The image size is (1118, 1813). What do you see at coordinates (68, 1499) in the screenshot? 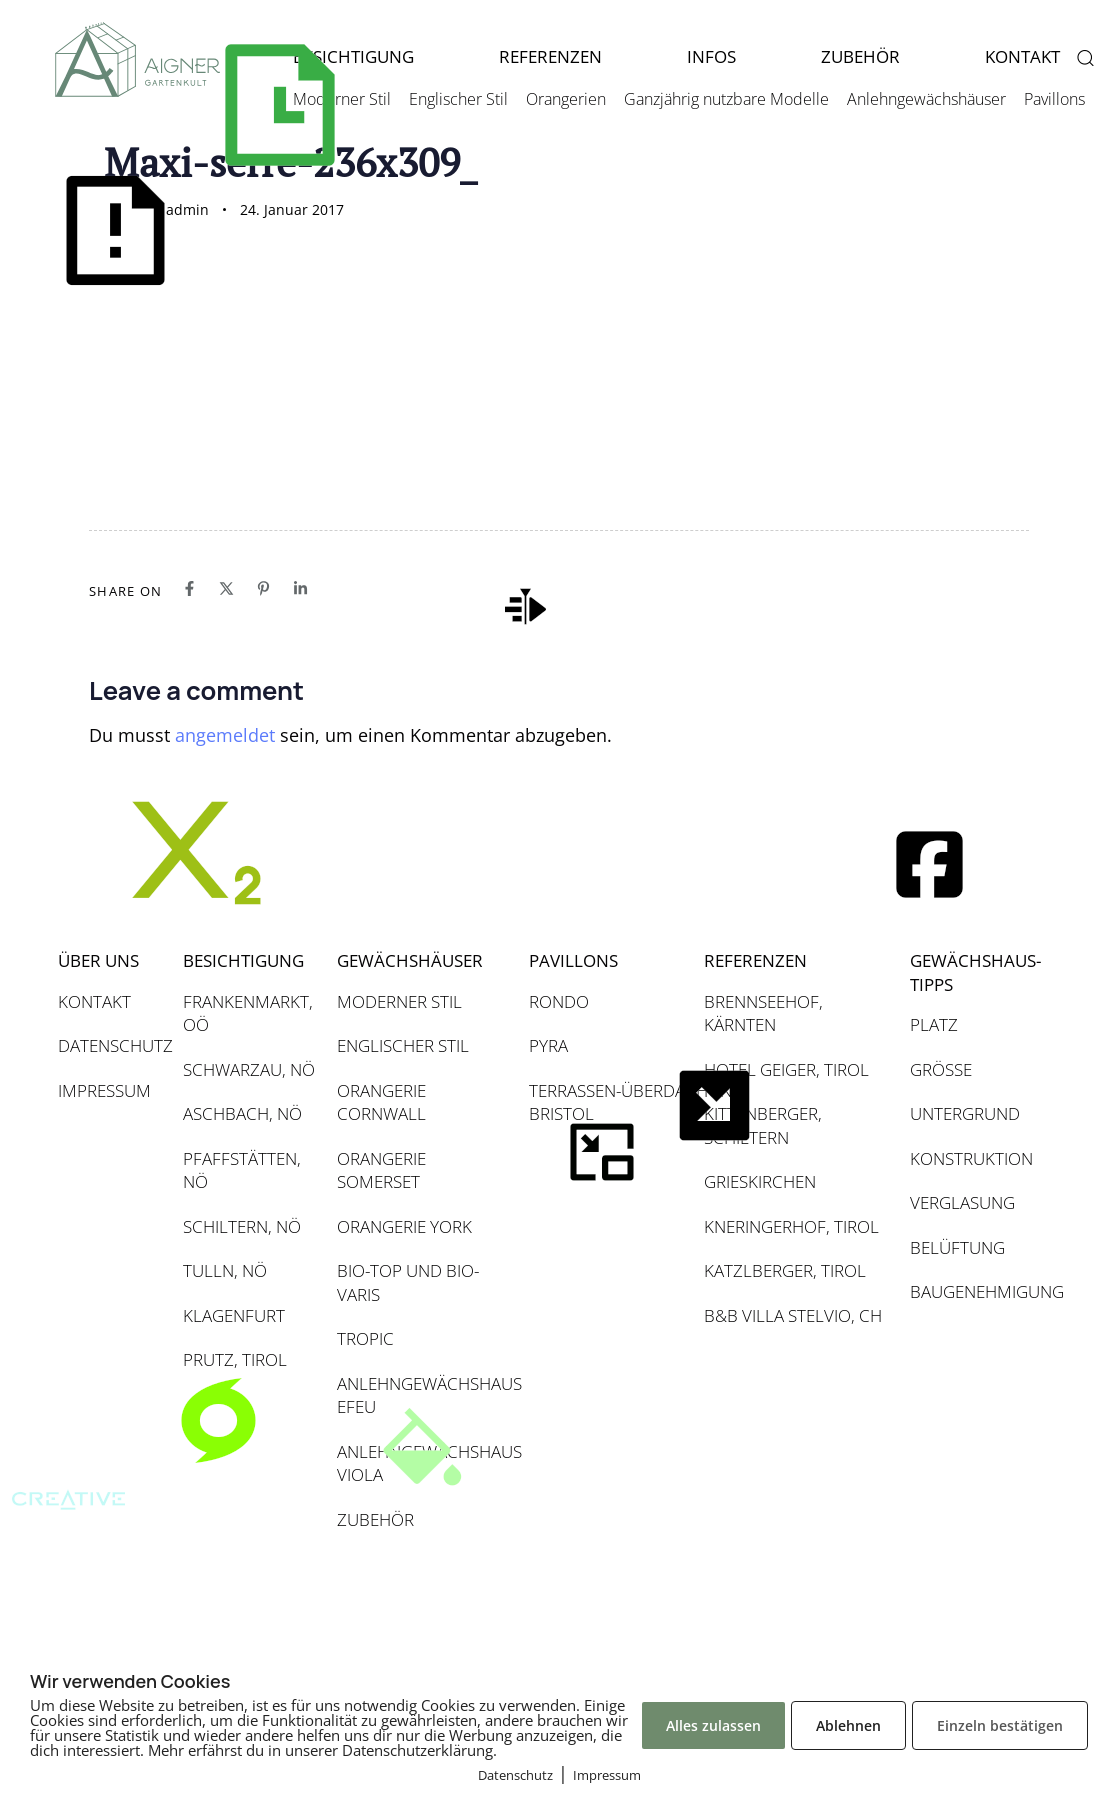
I see `creative technology company logo` at bounding box center [68, 1499].